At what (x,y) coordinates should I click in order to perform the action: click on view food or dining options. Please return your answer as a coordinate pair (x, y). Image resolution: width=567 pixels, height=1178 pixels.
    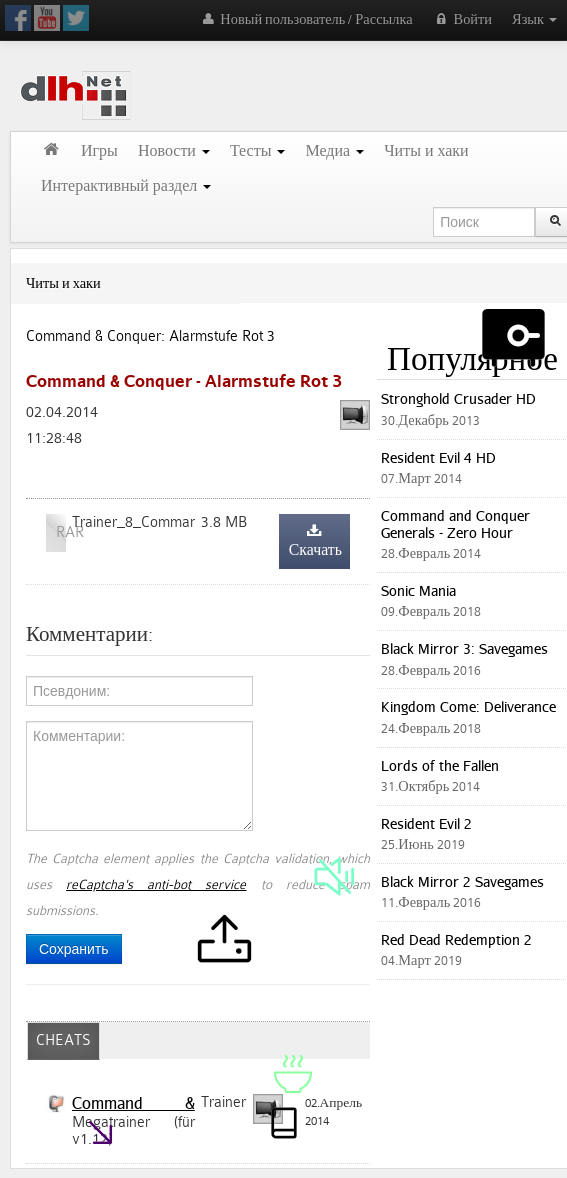
    Looking at the image, I should click on (293, 1074).